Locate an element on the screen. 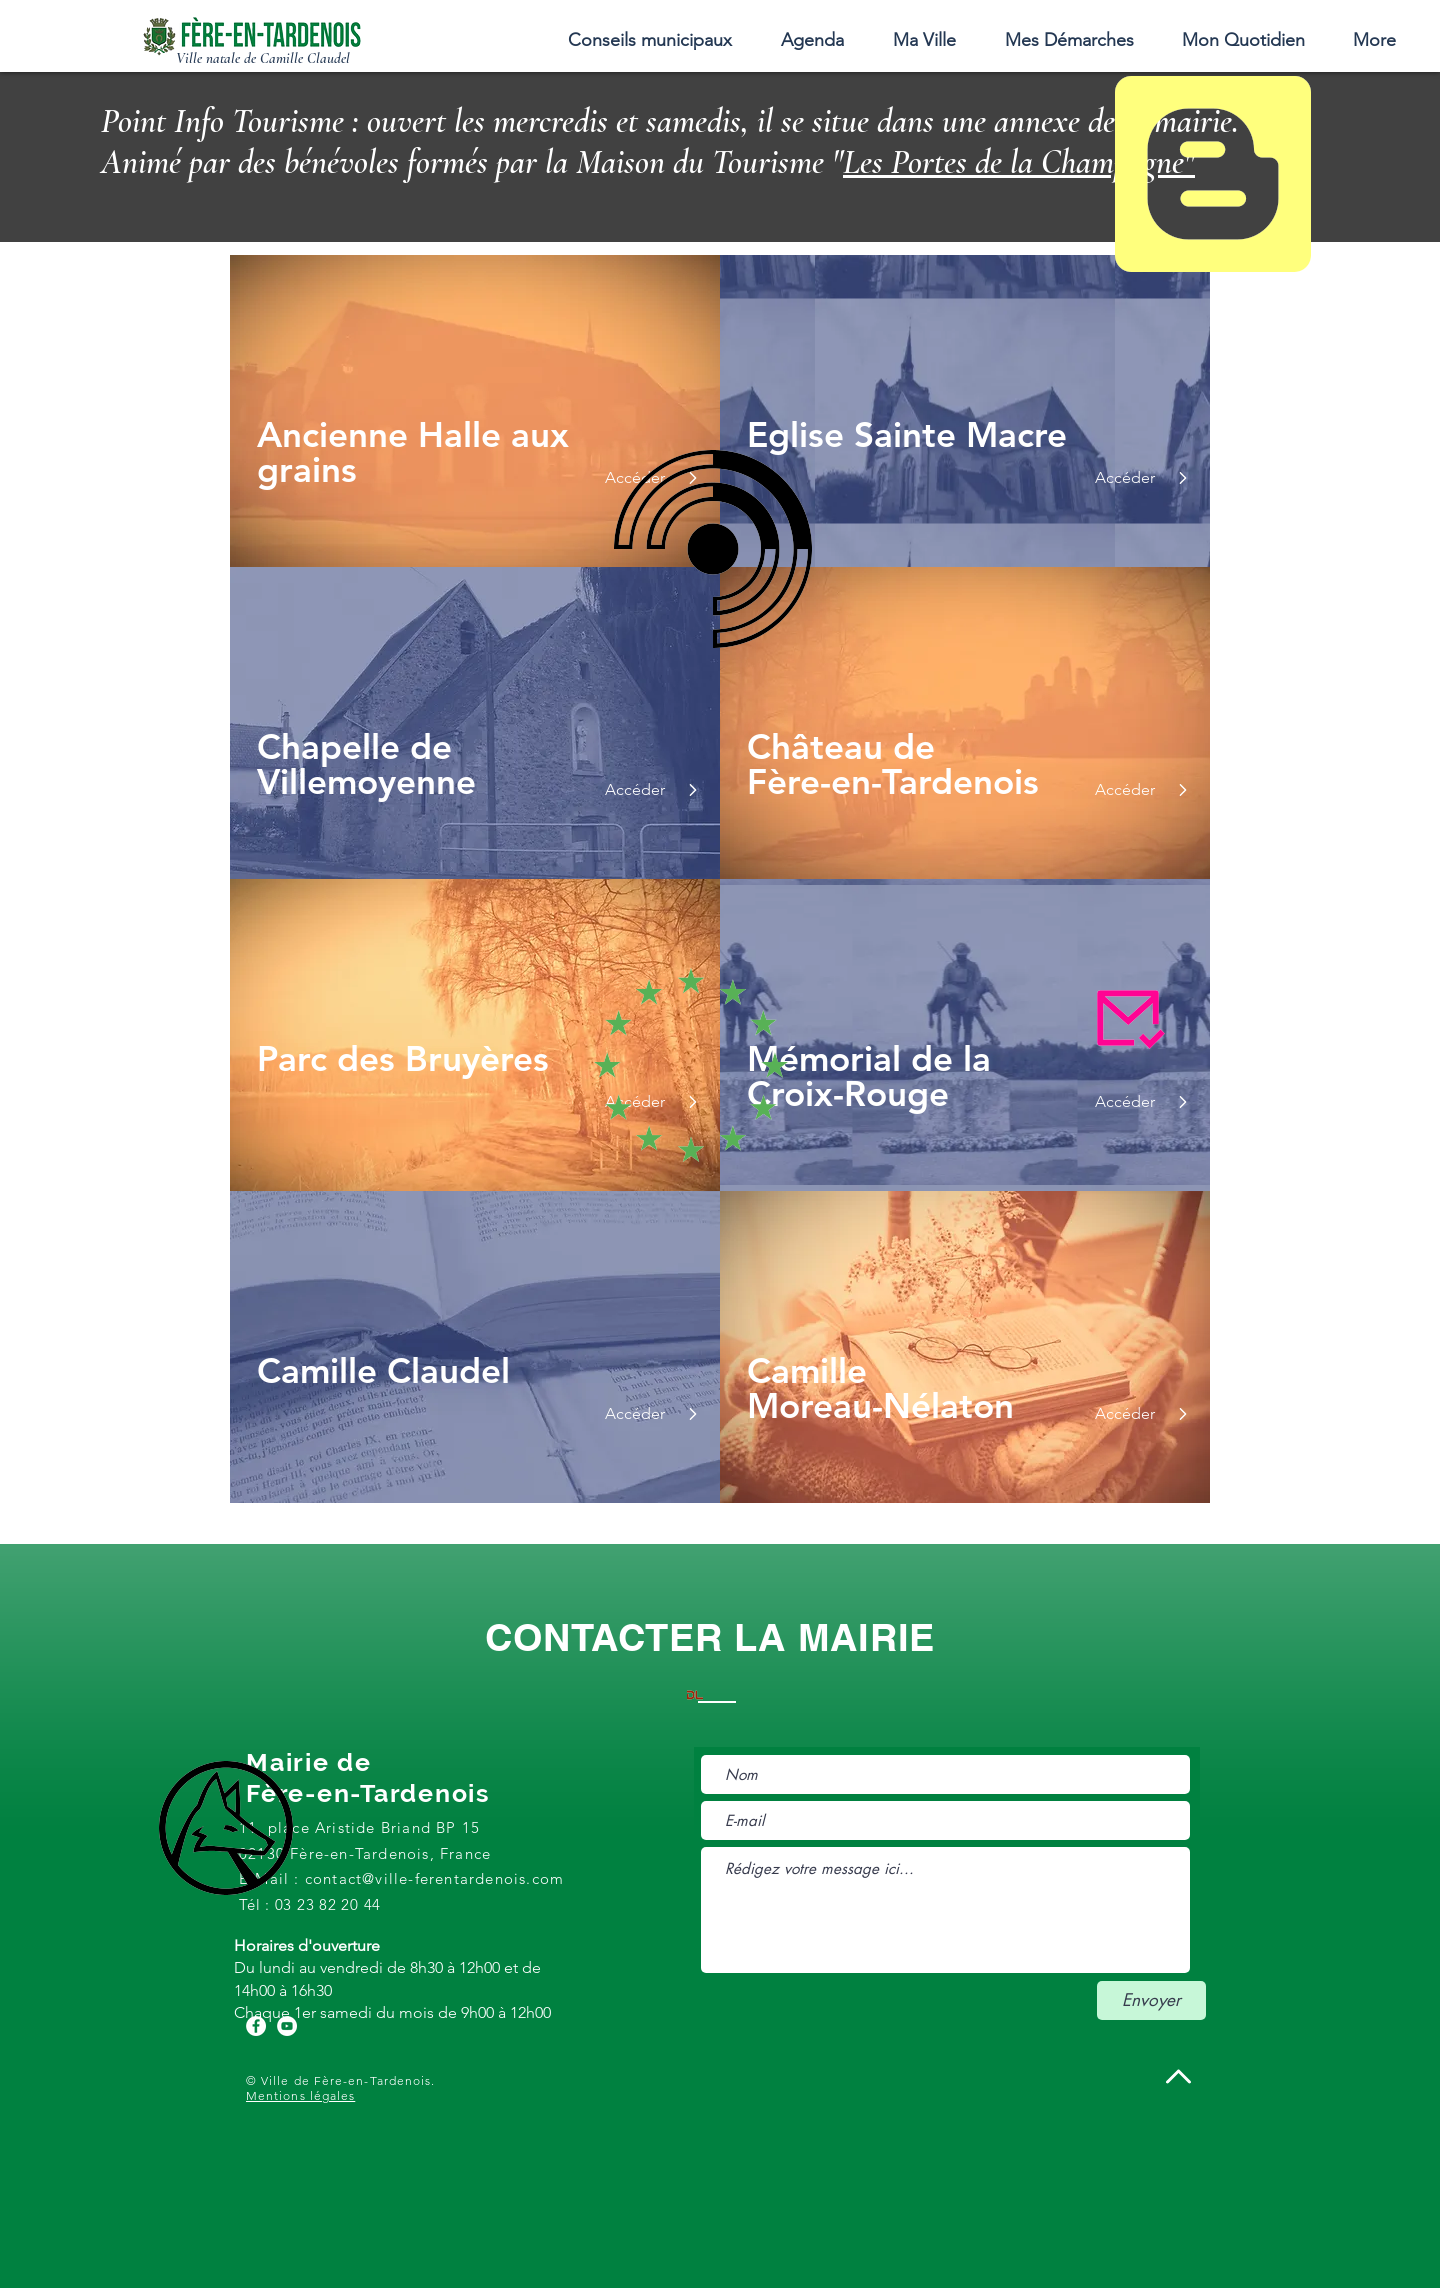 This screenshot has height=2288, width=1440. indicates EU-related content or services is located at coordinates (691, 1065).